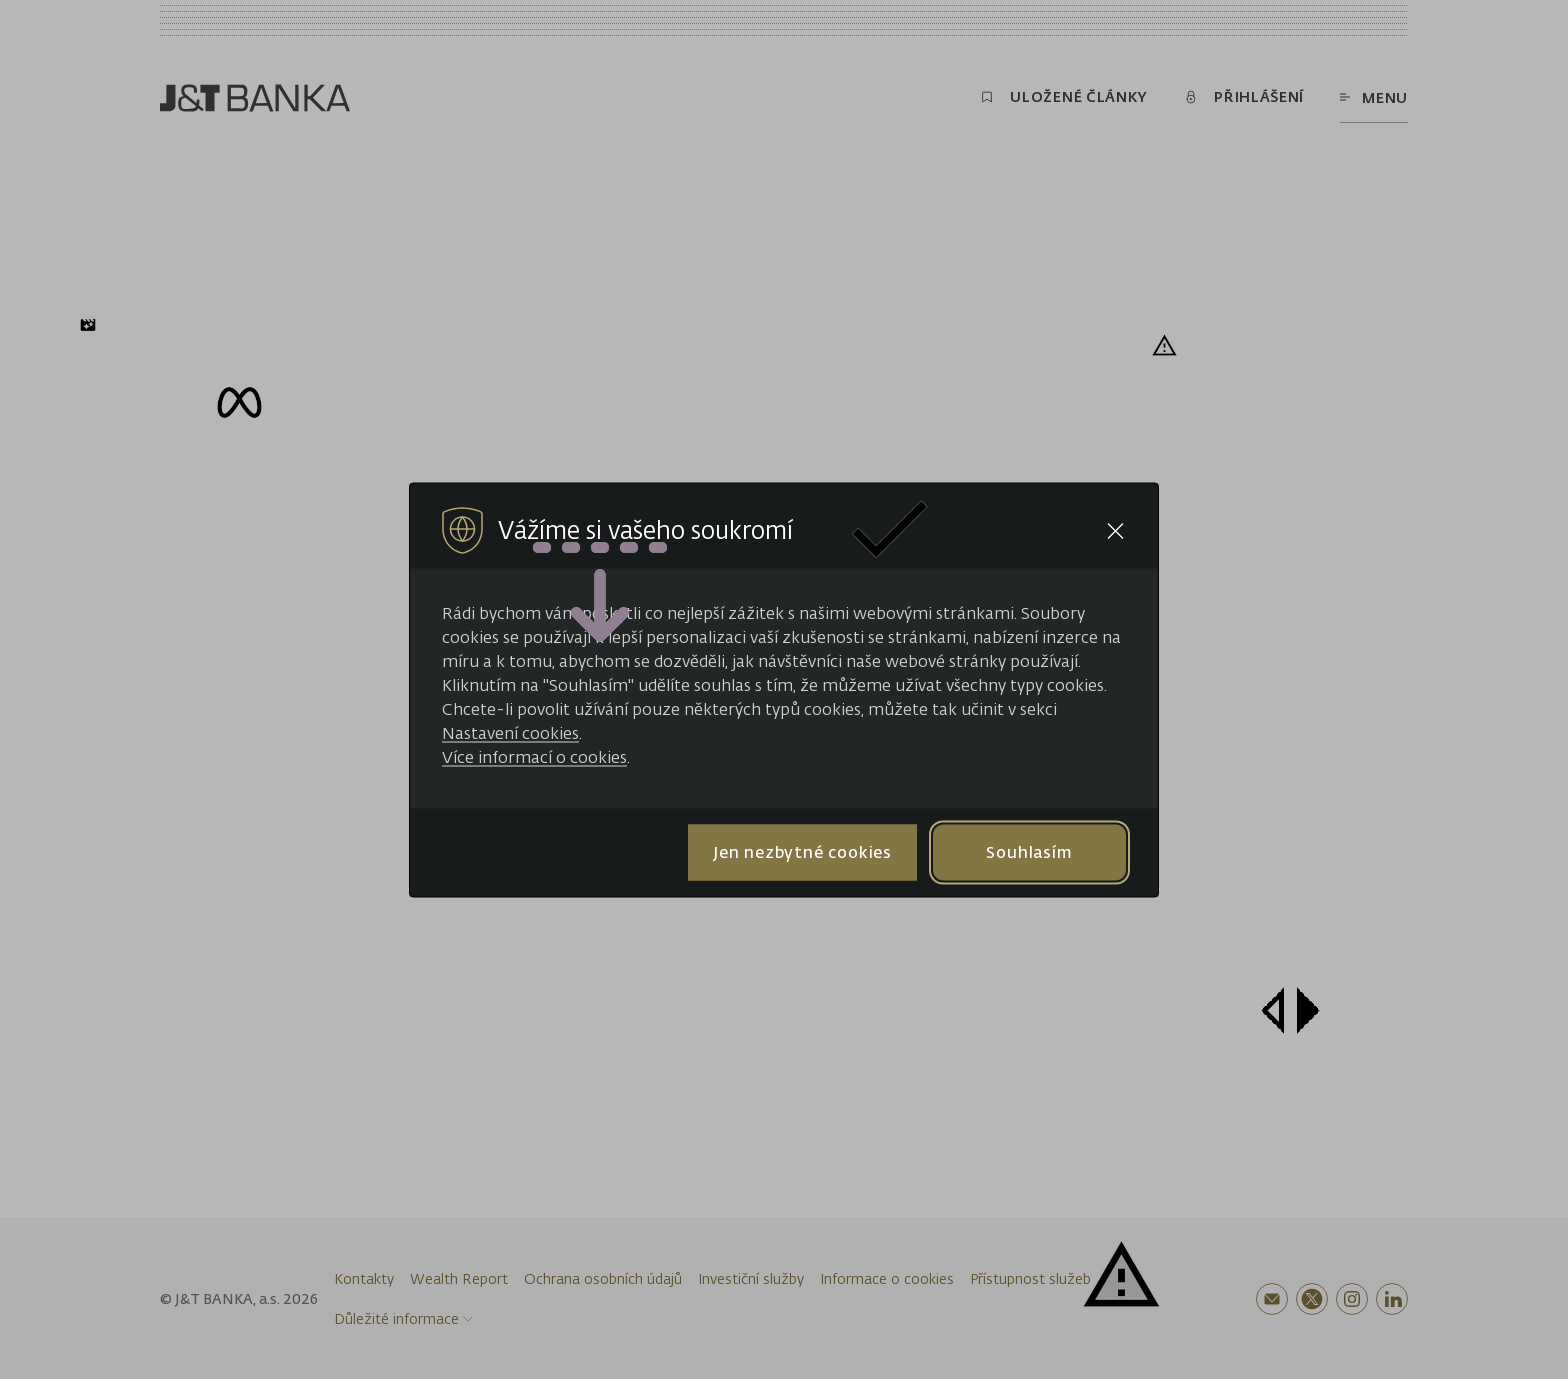 The width and height of the screenshot is (1568, 1379). I want to click on indicates a warning or caution state, so click(1164, 345).